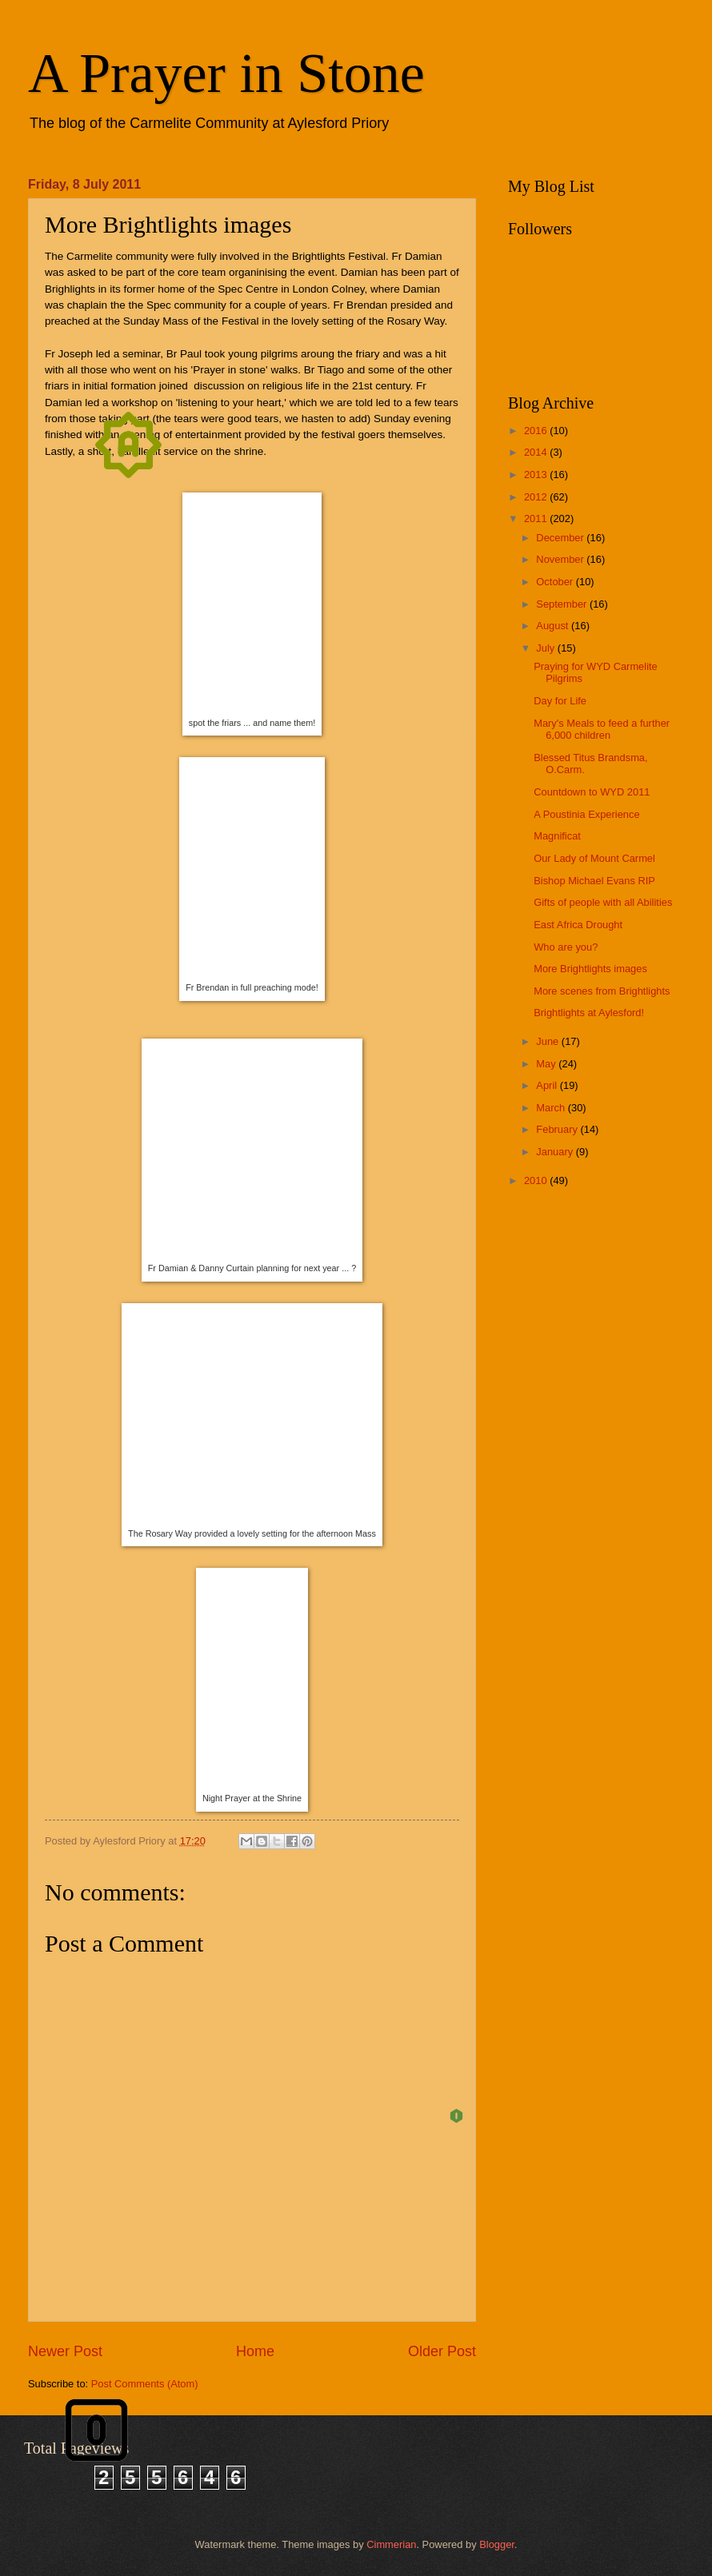 The width and height of the screenshot is (712, 2576). I want to click on view information or details, so click(456, 2115).